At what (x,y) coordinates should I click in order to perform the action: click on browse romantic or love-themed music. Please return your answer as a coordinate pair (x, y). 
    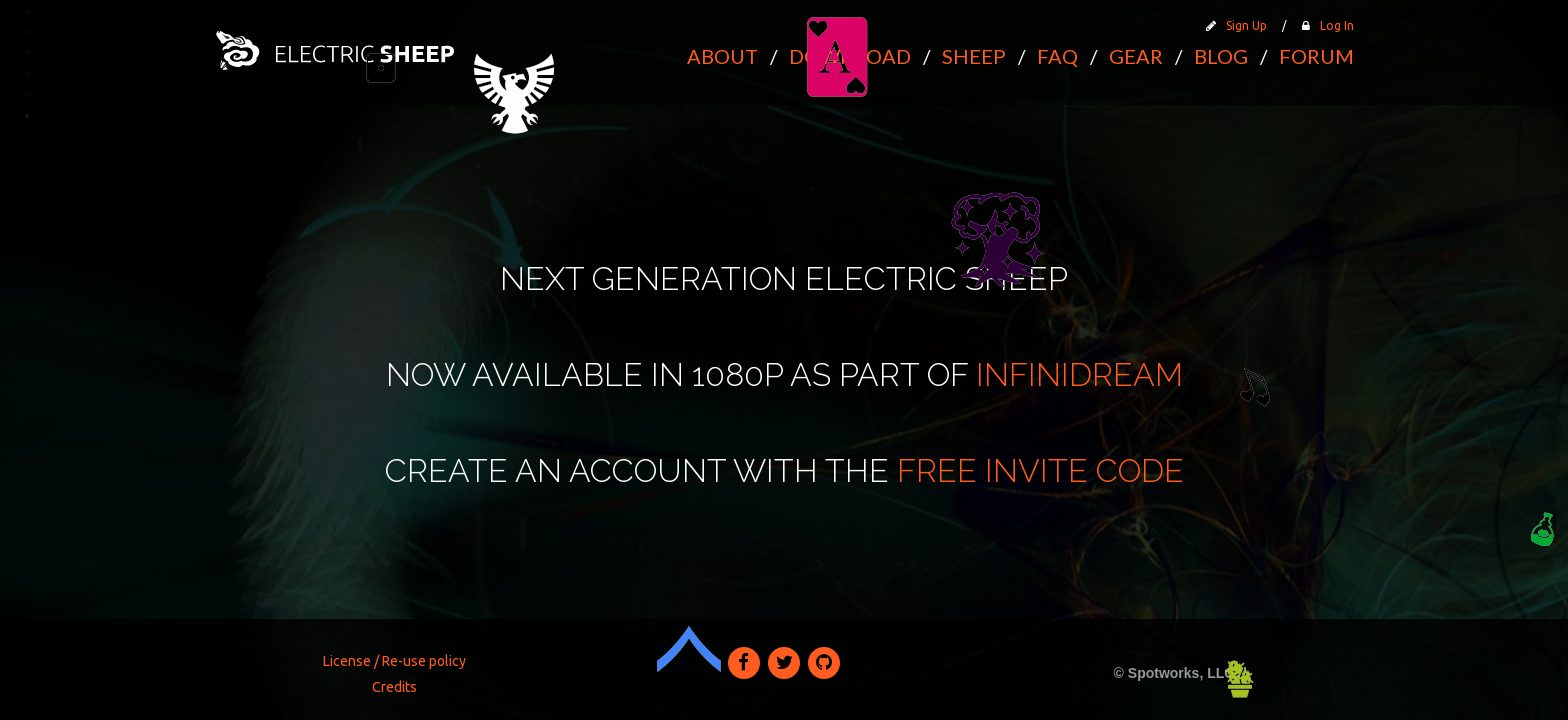
    Looking at the image, I should click on (1255, 387).